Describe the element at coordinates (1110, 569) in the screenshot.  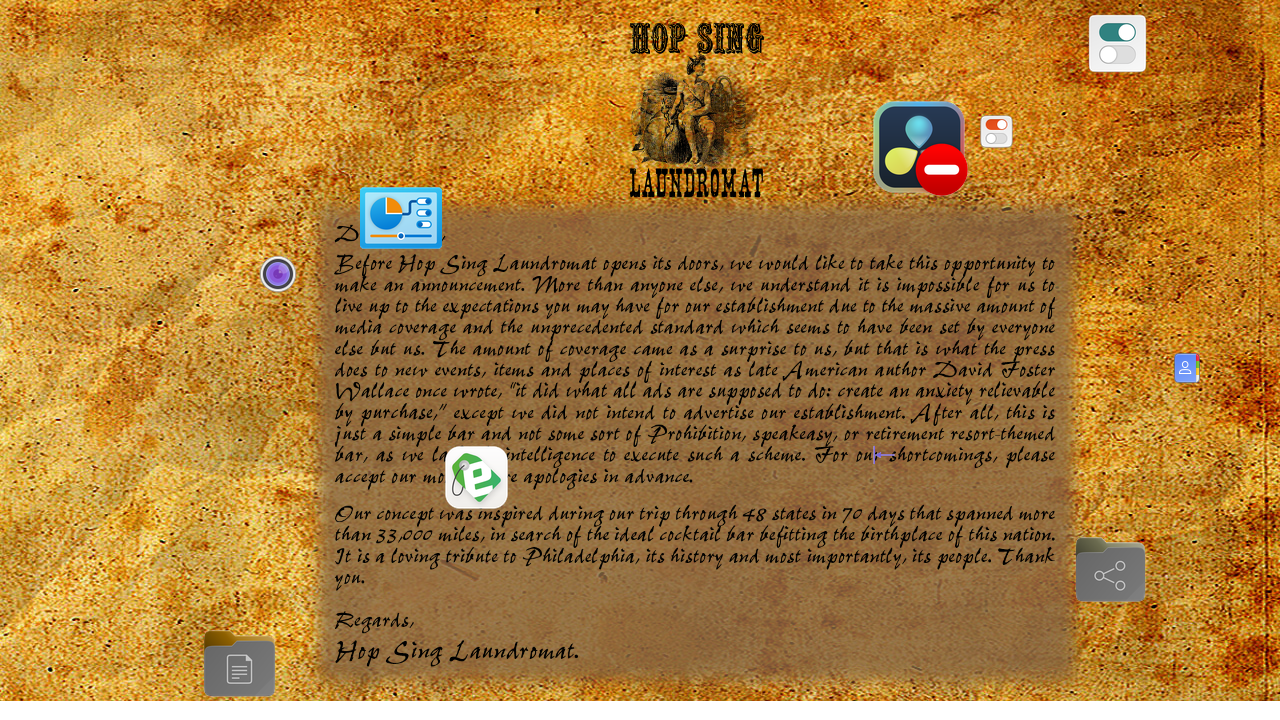
I see `access your public shared folder` at that location.